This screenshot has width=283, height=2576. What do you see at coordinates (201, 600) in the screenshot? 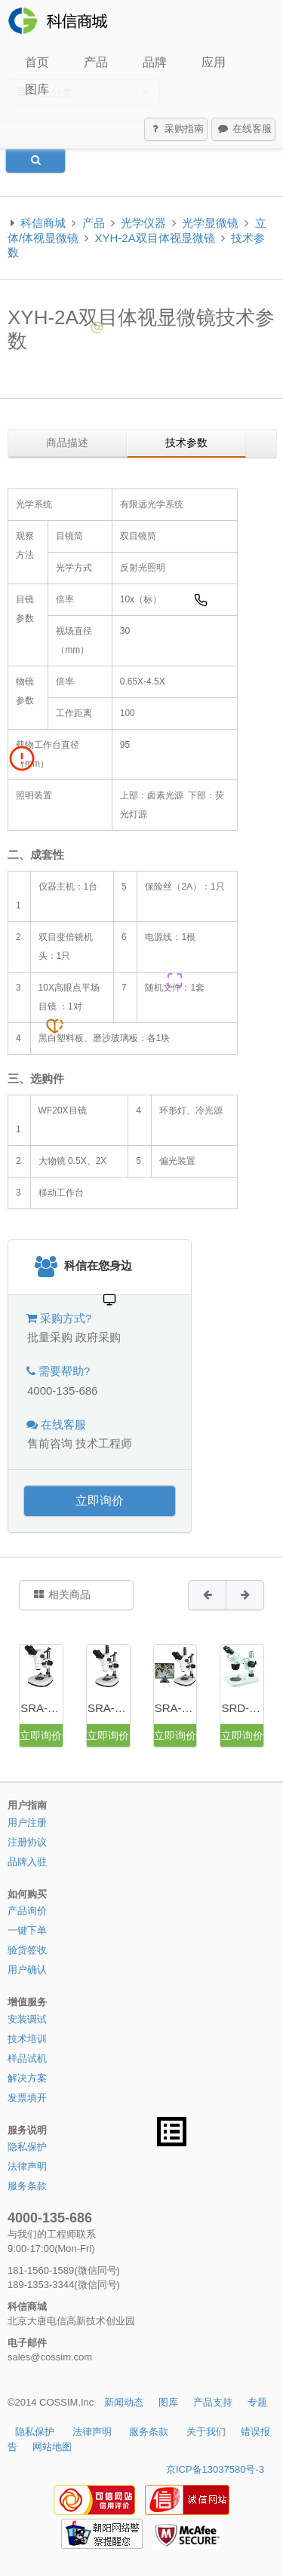
I see `make a phone call` at bounding box center [201, 600].